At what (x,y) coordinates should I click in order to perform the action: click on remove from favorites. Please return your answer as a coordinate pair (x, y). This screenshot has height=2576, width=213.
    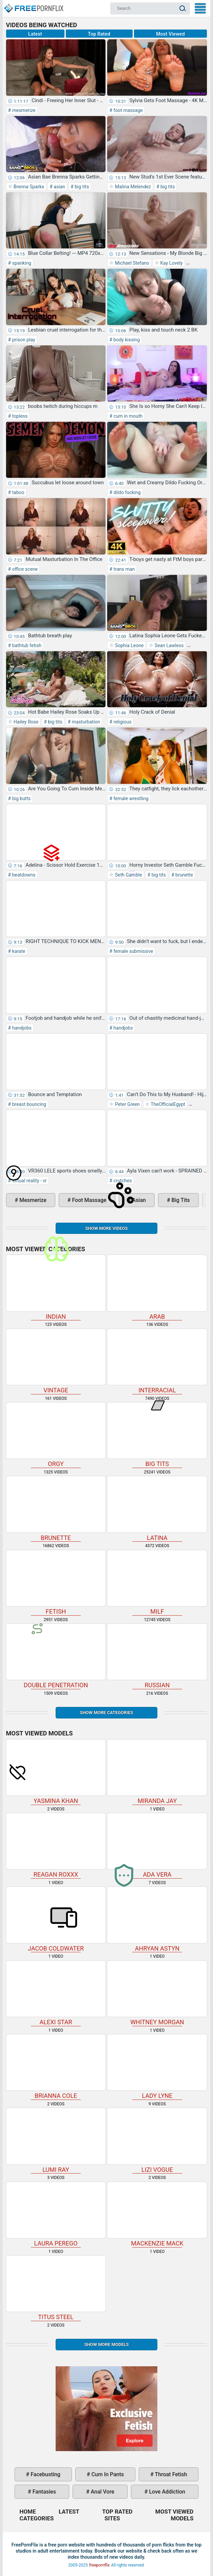
    Looking at the image, I should click on (17, 1772).